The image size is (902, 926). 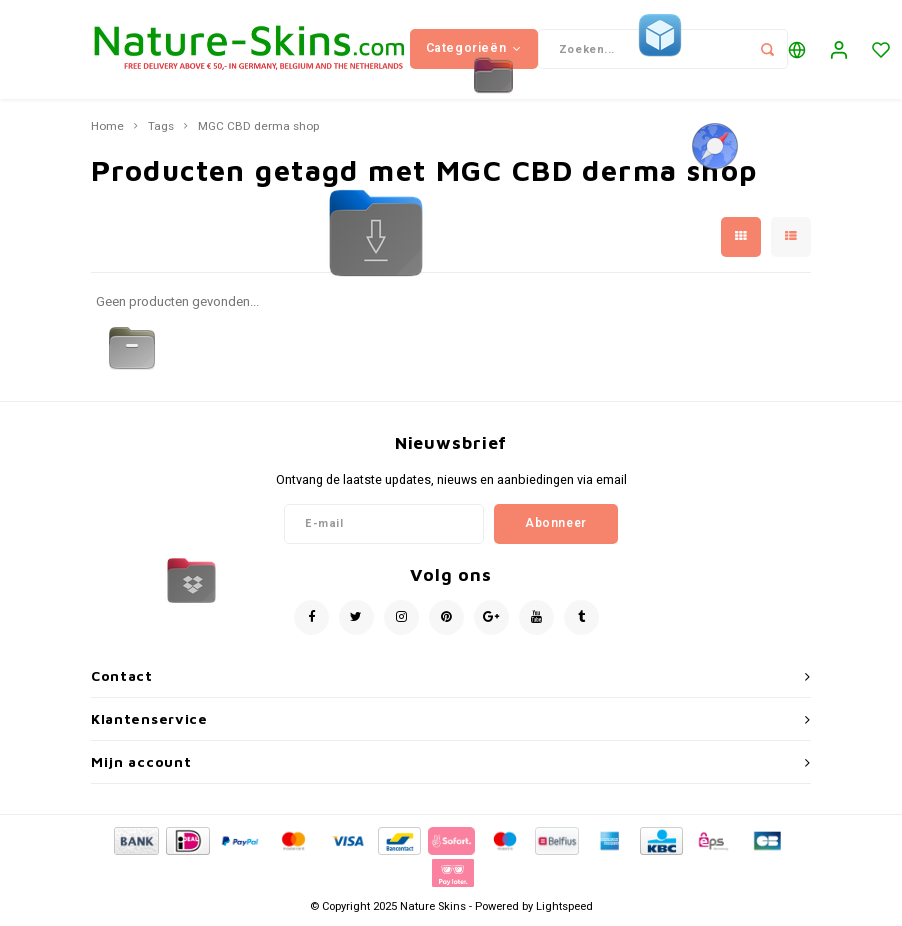 What do you see at coordinates (191, 580) in the screenshot?
I see `open your dropbox synced folder` at bounding box center [191, 580].